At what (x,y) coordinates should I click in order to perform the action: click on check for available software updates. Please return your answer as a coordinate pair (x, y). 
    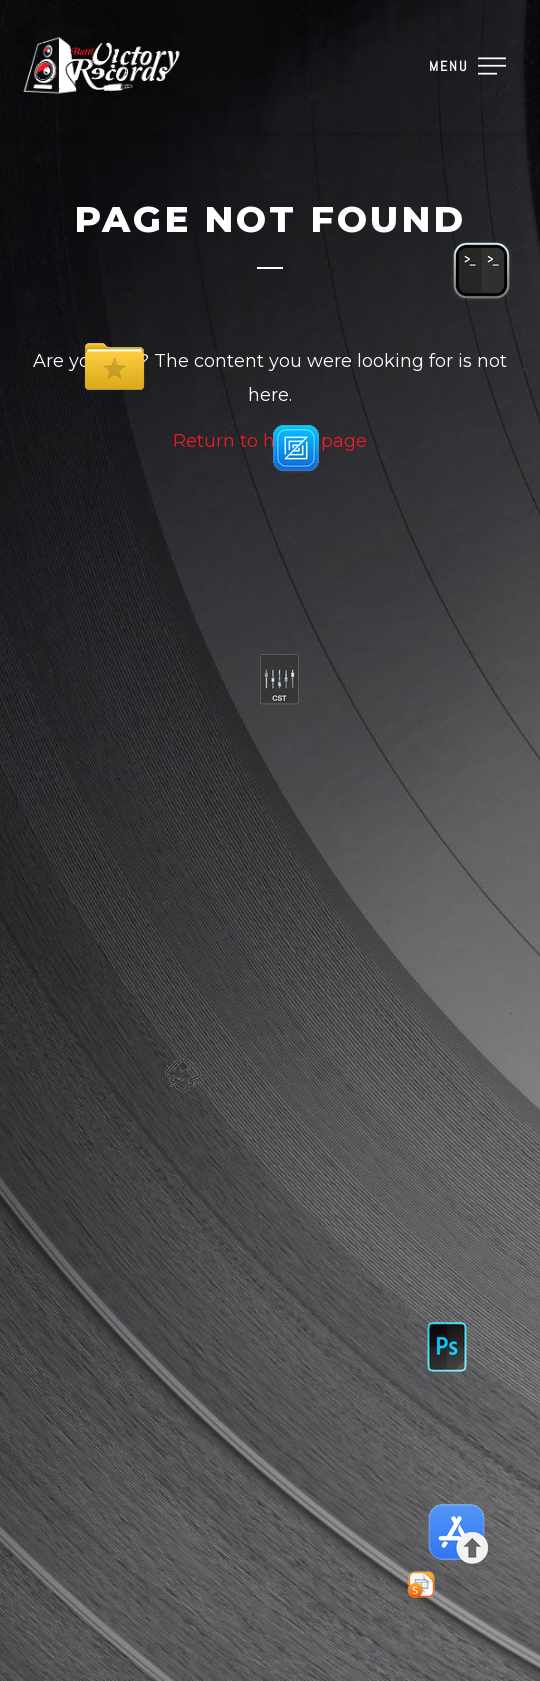
    Looking at the image, I should click on (457, 1533).